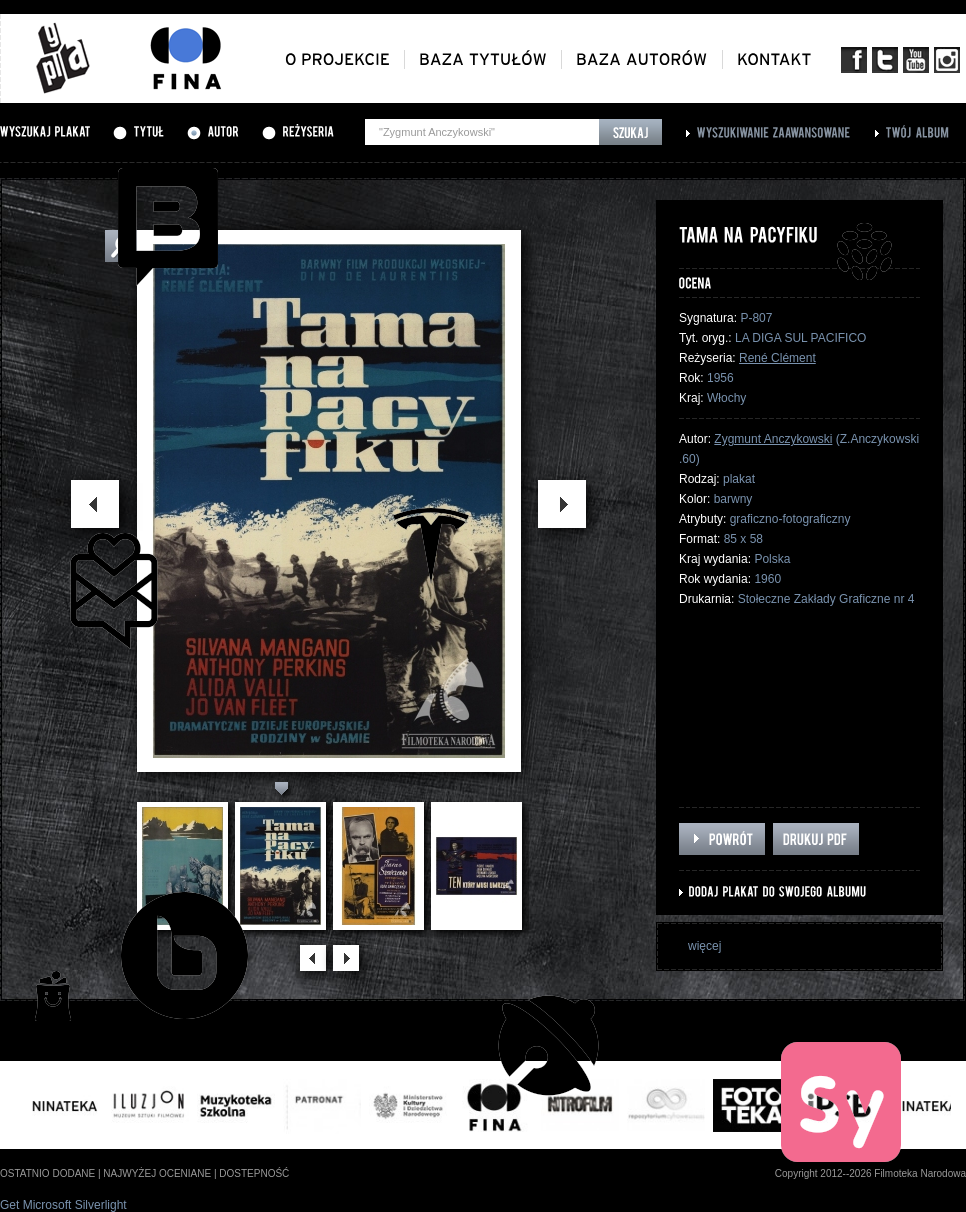 The height and width of the screenshot is (1212, 966). Describe the element at coordinates (841, 1102) in the screenshot. I see `open symbolab math solver app` at that location.